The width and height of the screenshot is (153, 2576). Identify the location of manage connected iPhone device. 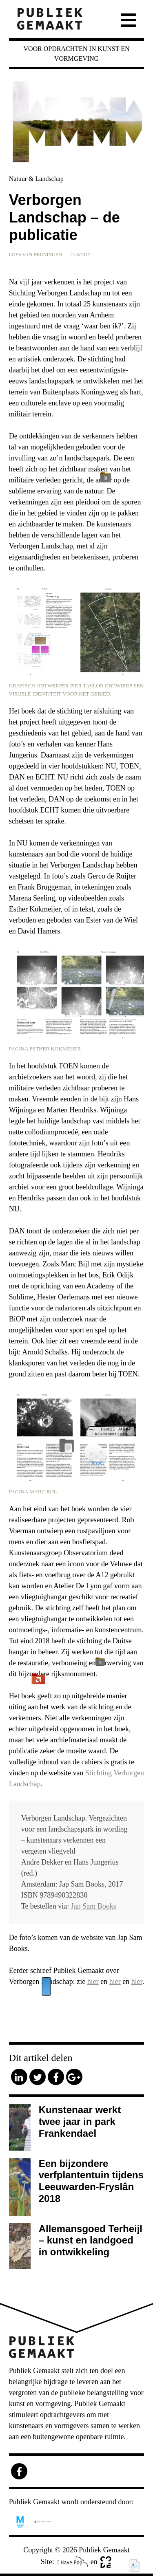
(46, 1986).